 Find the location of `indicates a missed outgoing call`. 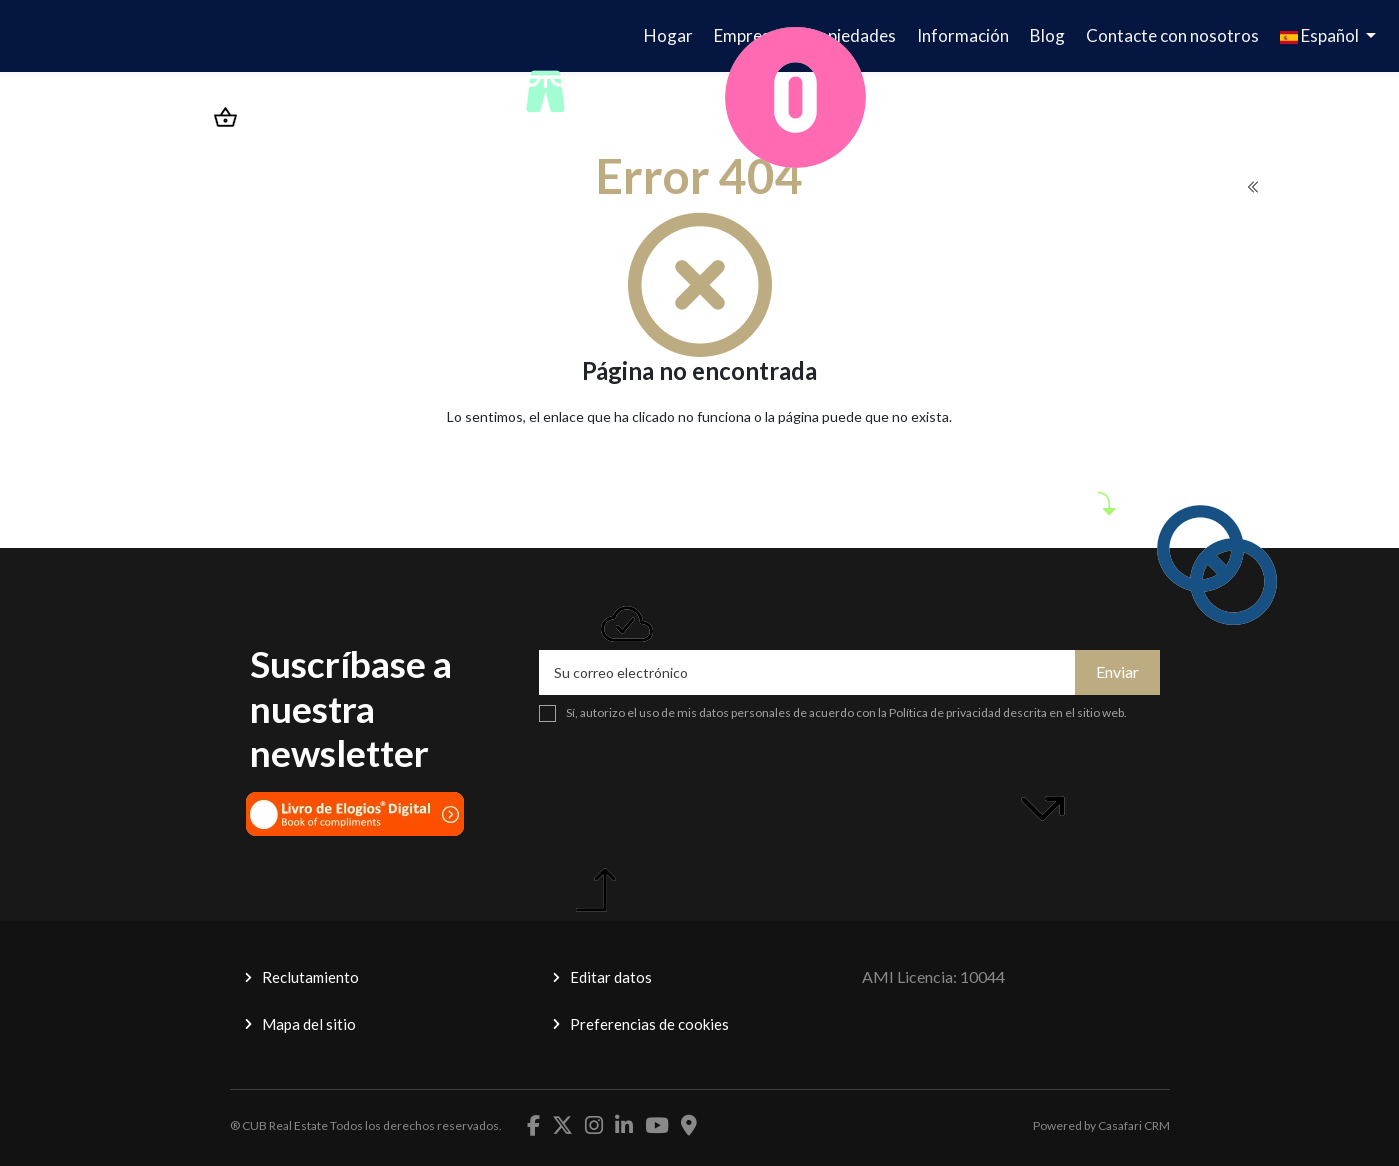

indicates a missed outgoing call is located at coordinates (1042, 808).